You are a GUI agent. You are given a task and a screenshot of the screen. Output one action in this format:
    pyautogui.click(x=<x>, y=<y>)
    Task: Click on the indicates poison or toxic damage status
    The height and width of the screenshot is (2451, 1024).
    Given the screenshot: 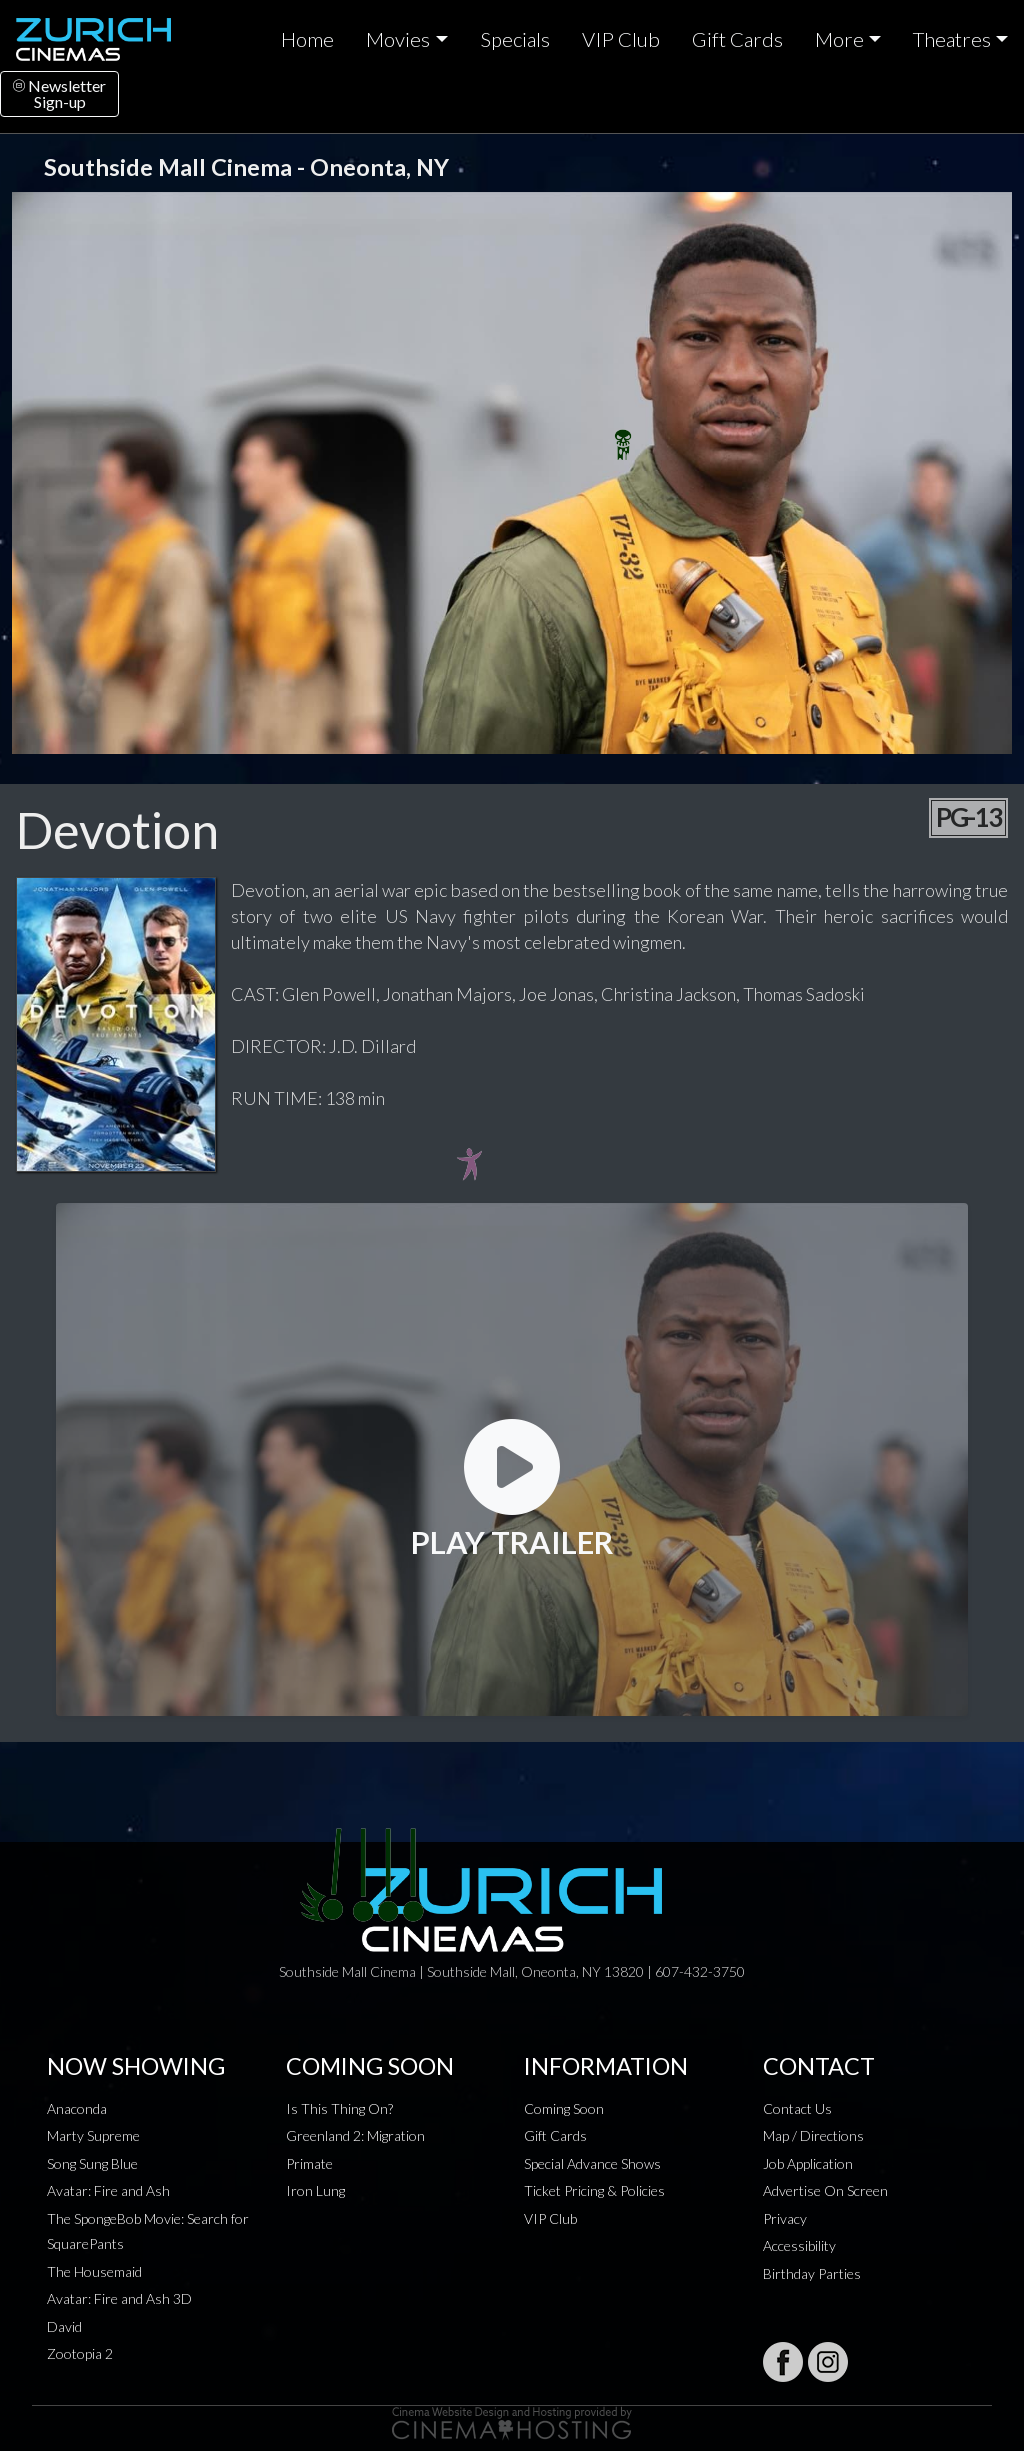 What is the action you would take?
    pyautogui.click(x=622, y=444)
    